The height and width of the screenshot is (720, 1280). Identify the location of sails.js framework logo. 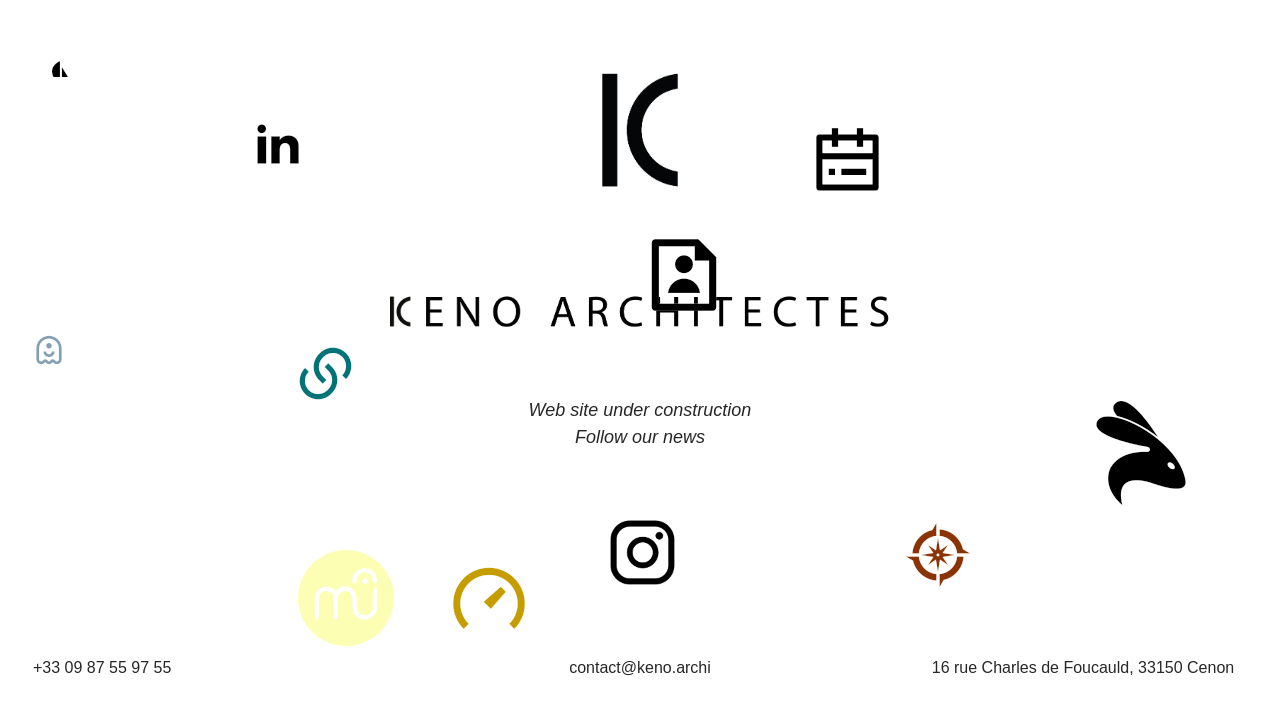
(60, 69).